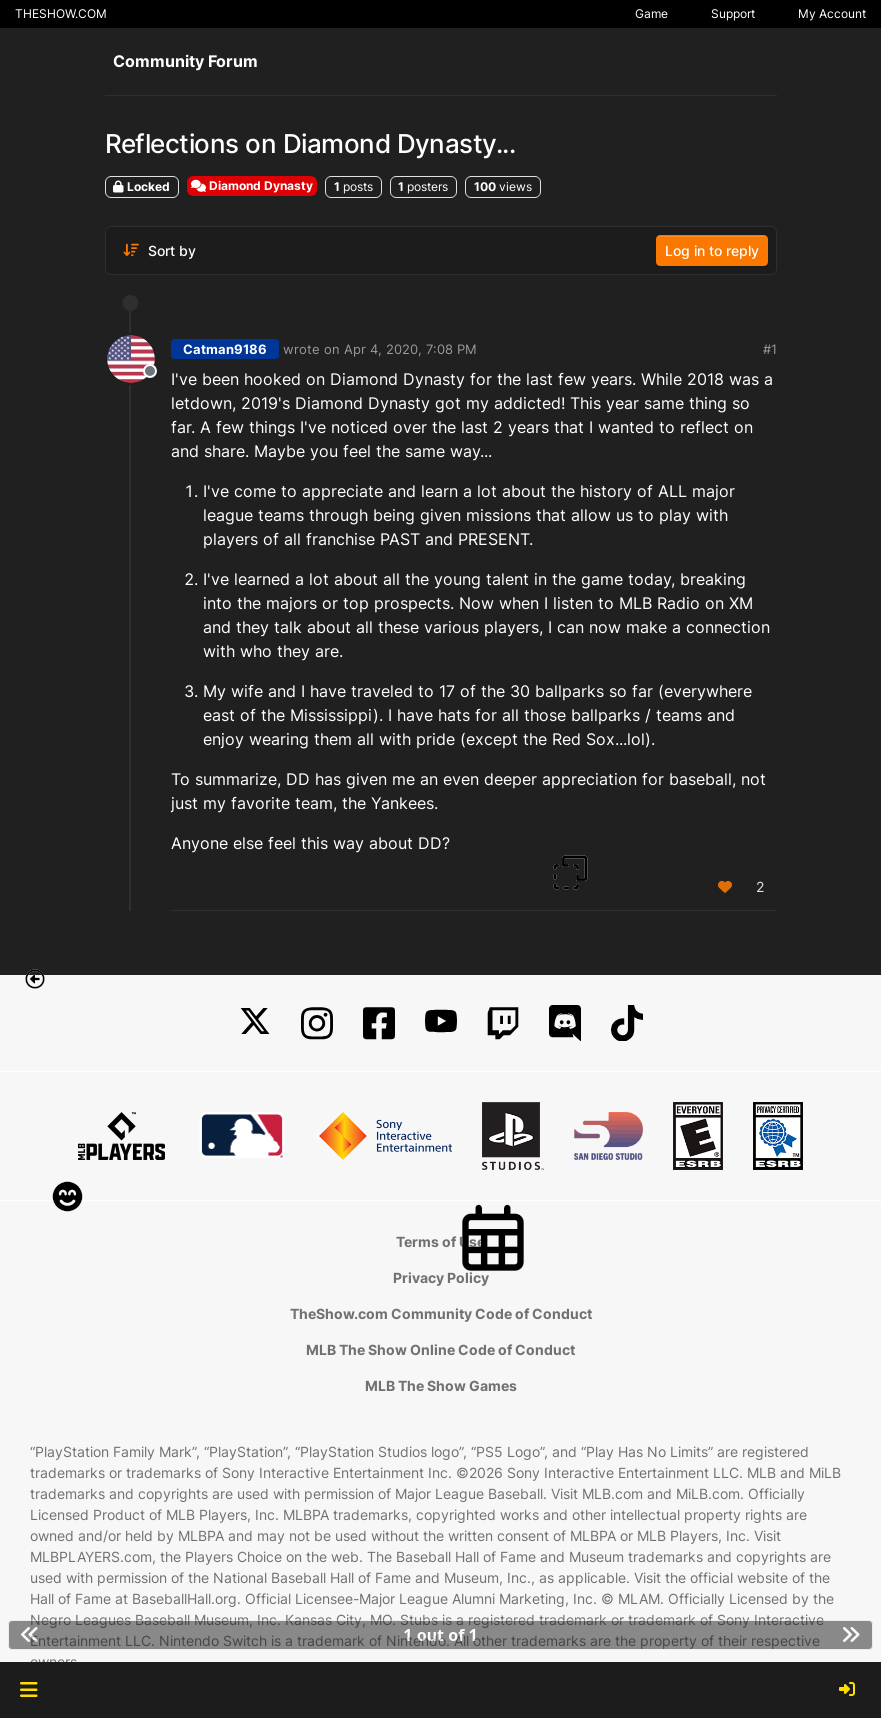  What do you see at coordinates (570, 872) in the screenshot?
I see `bring selected layer to front` at bounding box center [570, 872].